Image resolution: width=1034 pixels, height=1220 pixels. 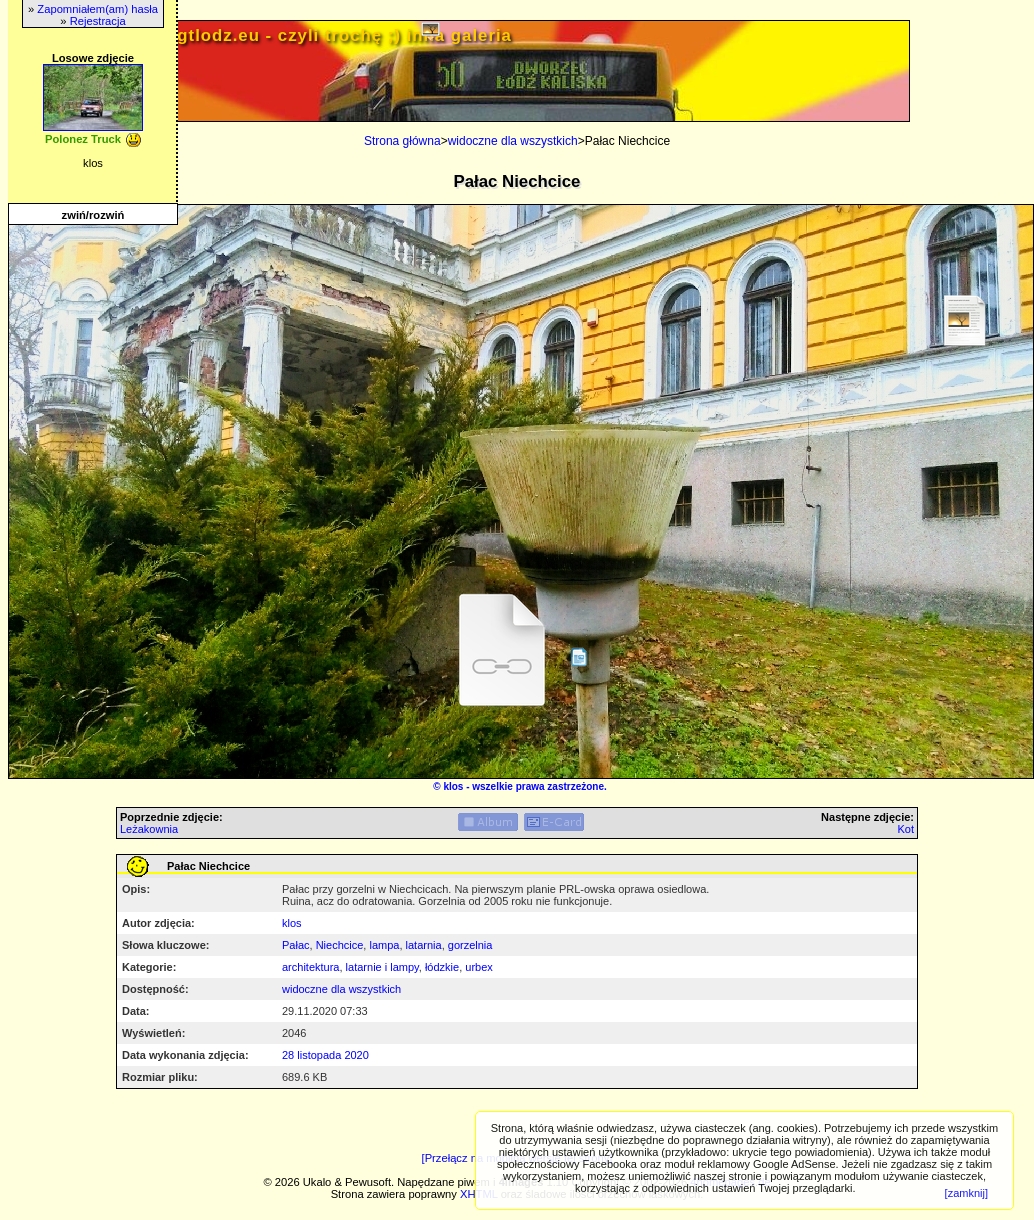 I want to click on libreoffice writer text template file, so click(x=579, y=657).